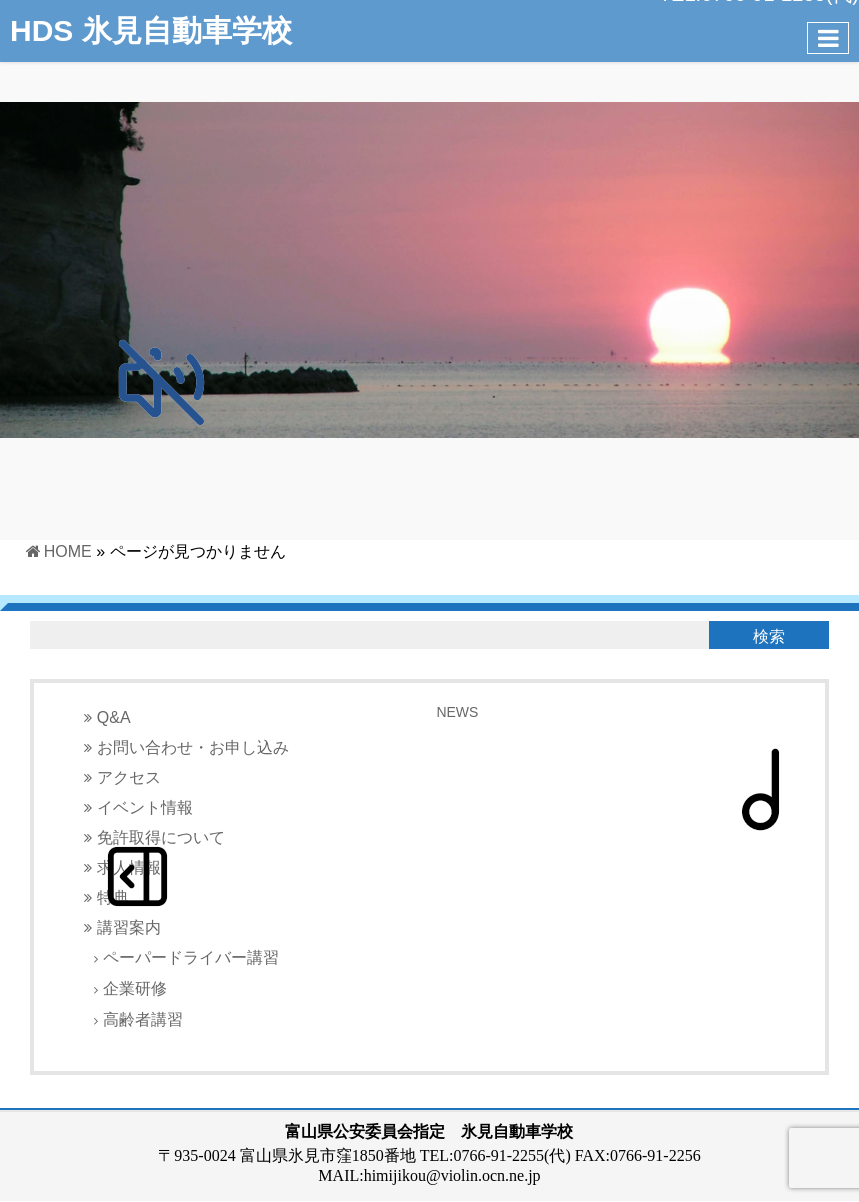 The height and width of the screenshot is (1202, 859). I want to click on access music library or audio files, so click(760, 789).